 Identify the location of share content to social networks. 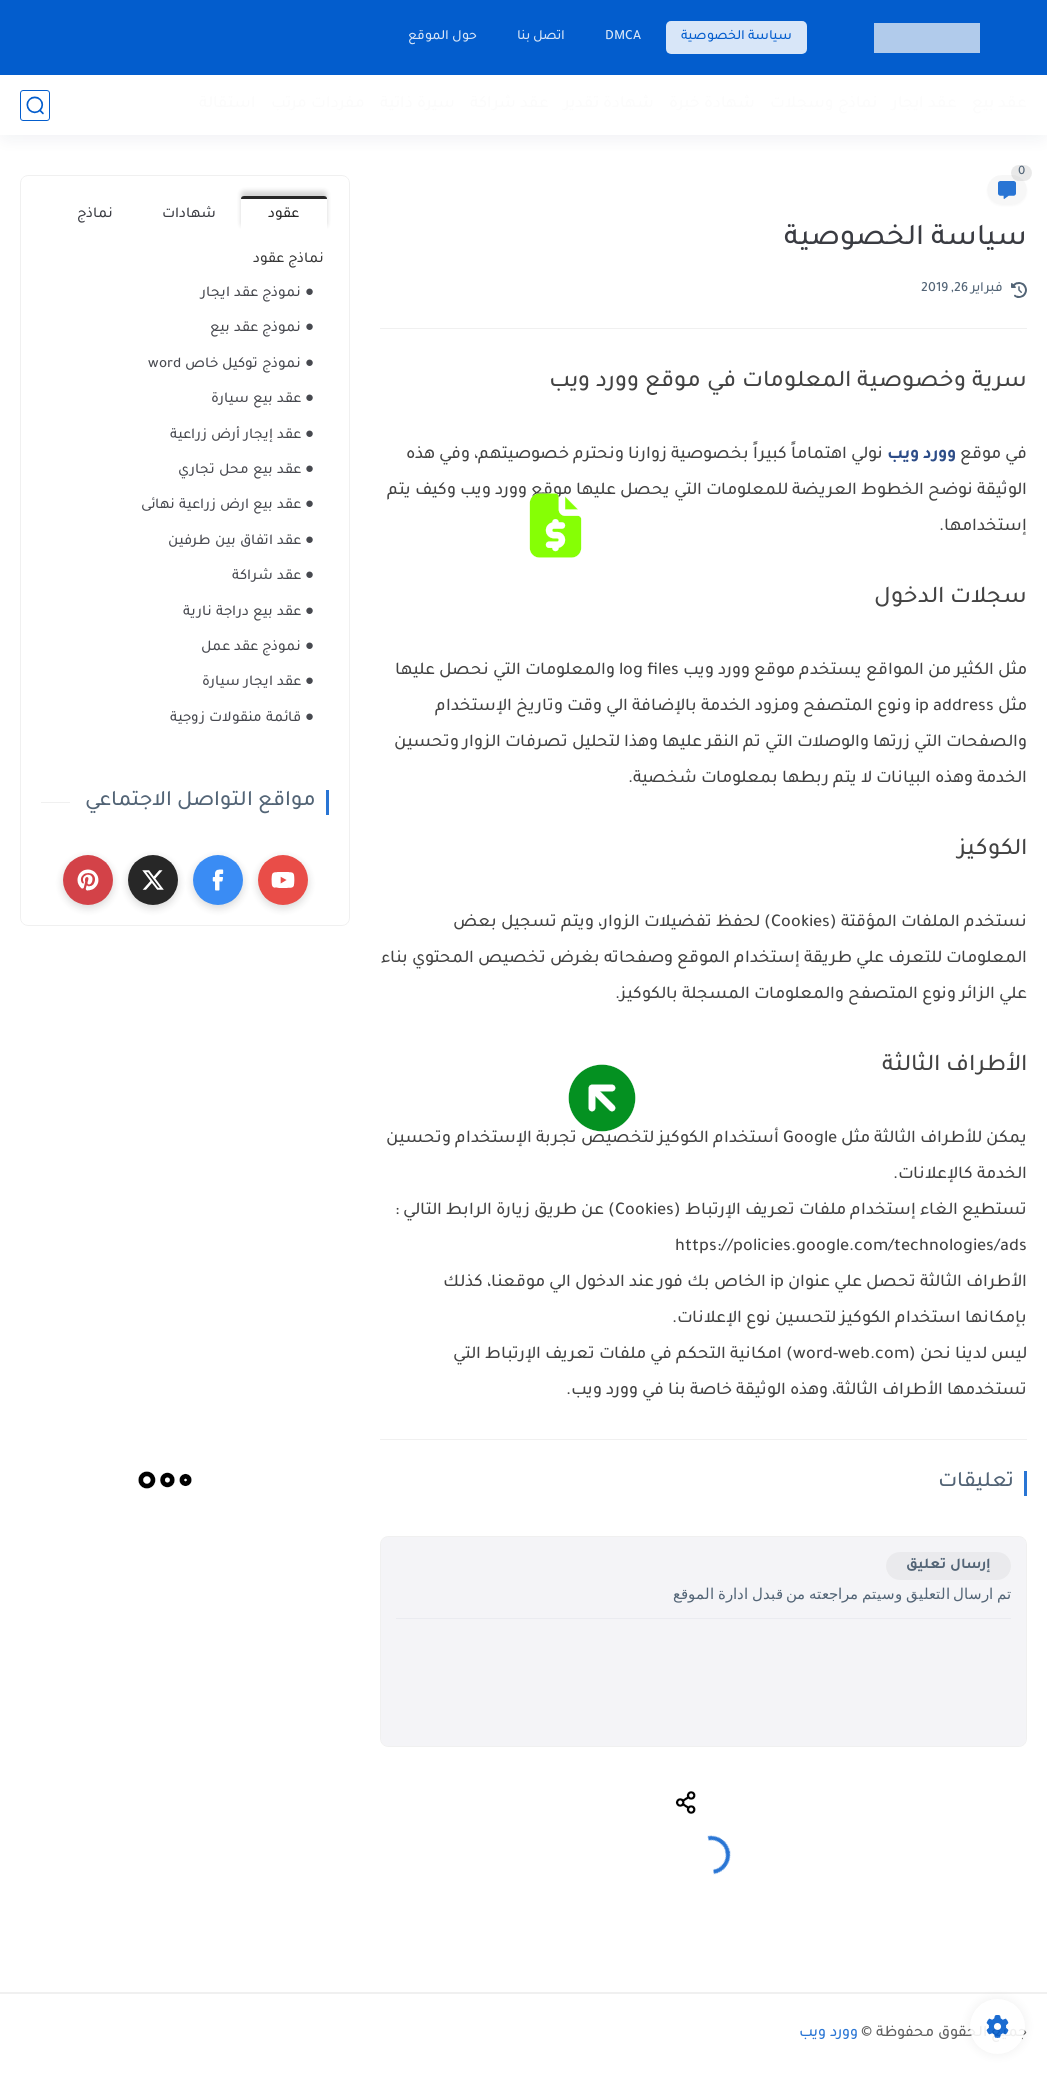
(686, 1802).